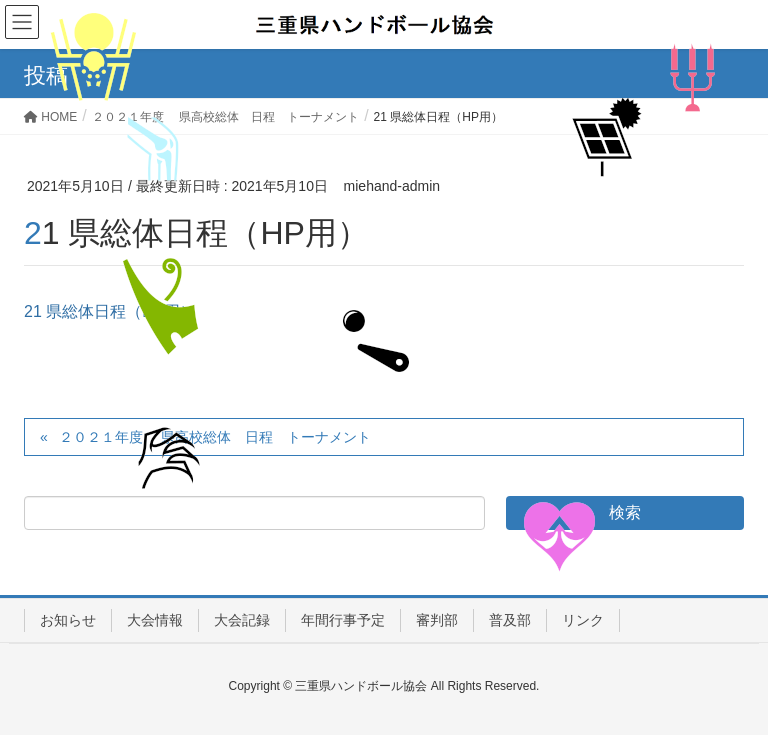 This screenshot has height=735, width=768. Describe the element at coordinates (559, 535) in the screenshot. I see `select a cheerful or happy mood` at that location.